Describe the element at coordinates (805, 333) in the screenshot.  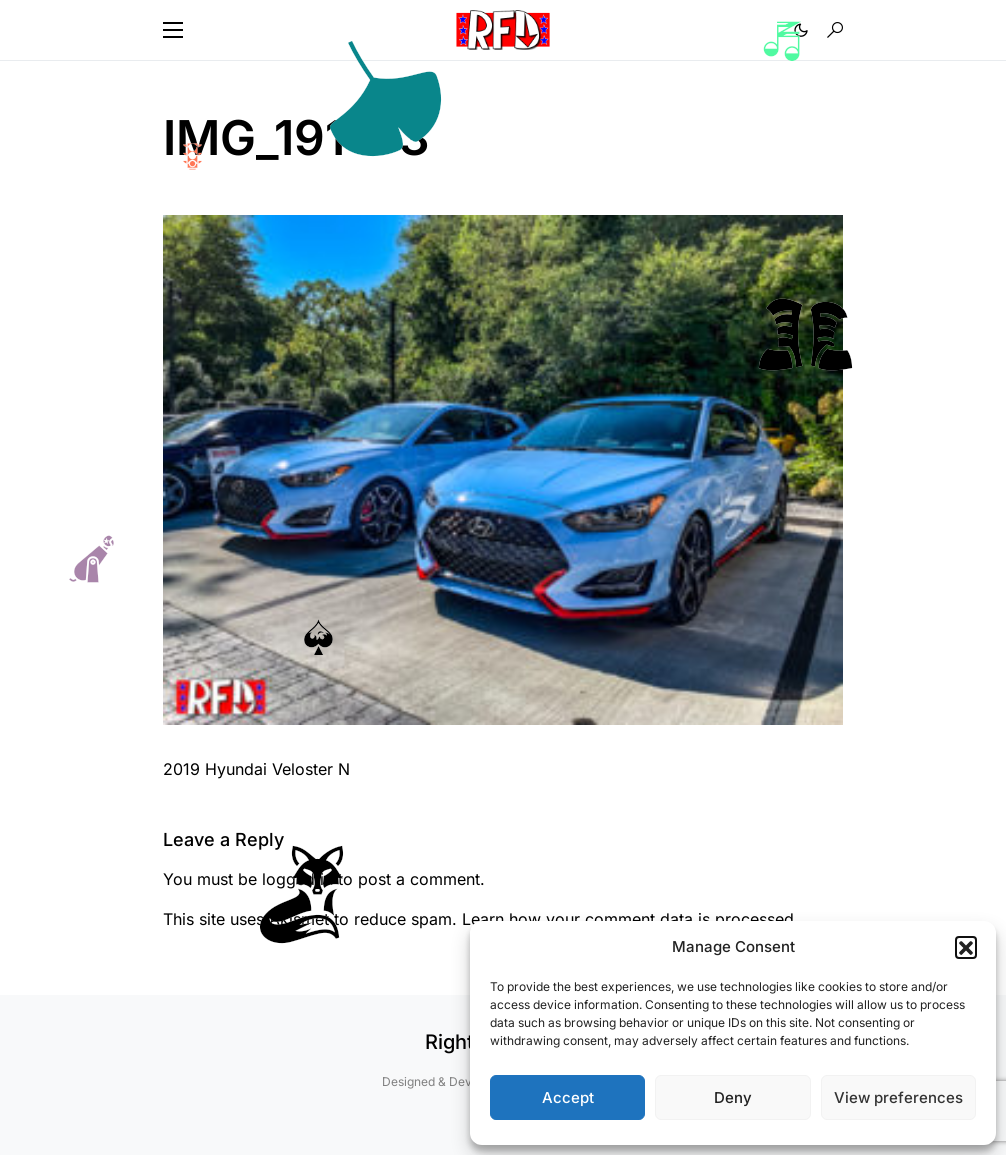
I see `equip steel-toe boots to your character` at that location.